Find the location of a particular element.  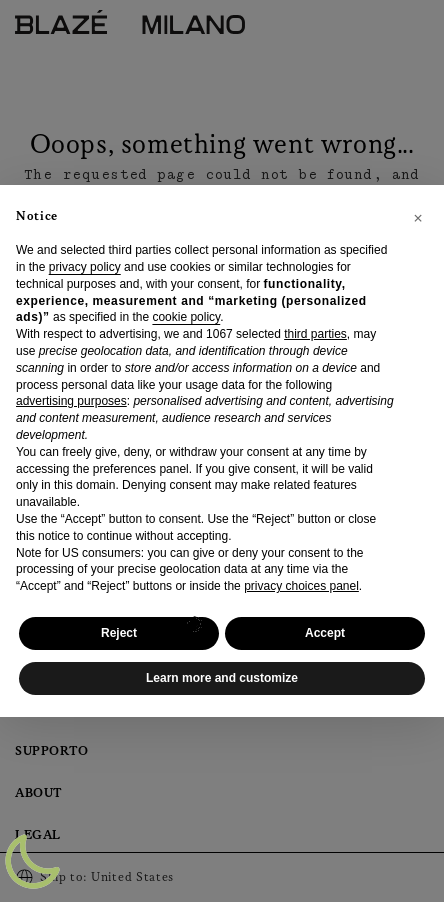

enable dark mode is located at coordinates (32, 861).